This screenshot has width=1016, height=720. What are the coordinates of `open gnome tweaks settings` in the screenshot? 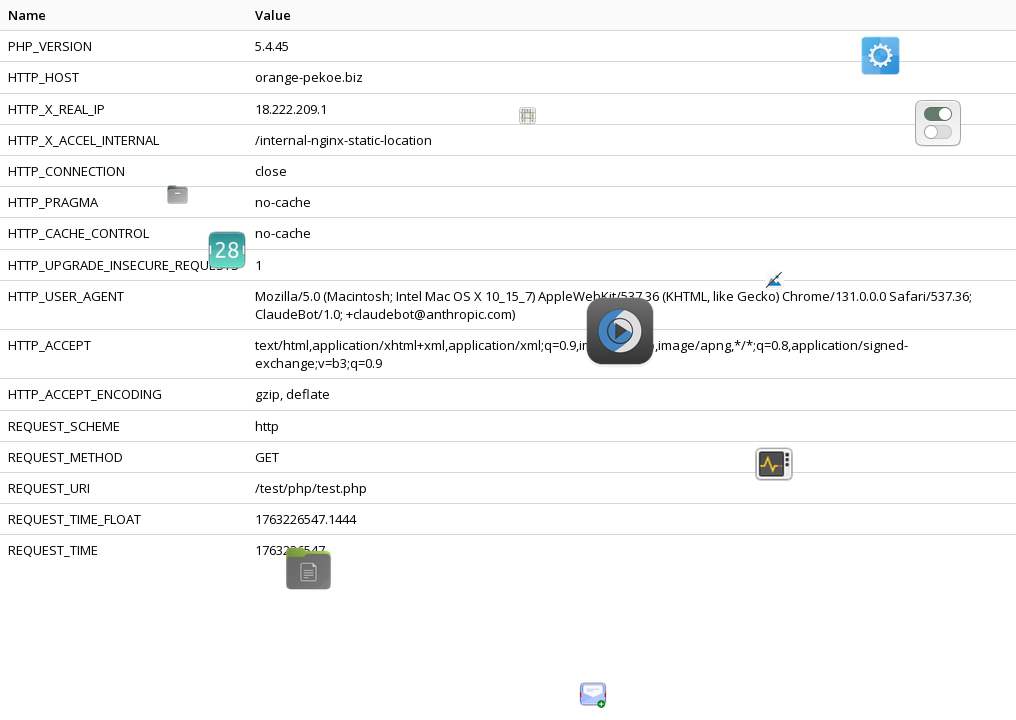 It's located at (938, 123).